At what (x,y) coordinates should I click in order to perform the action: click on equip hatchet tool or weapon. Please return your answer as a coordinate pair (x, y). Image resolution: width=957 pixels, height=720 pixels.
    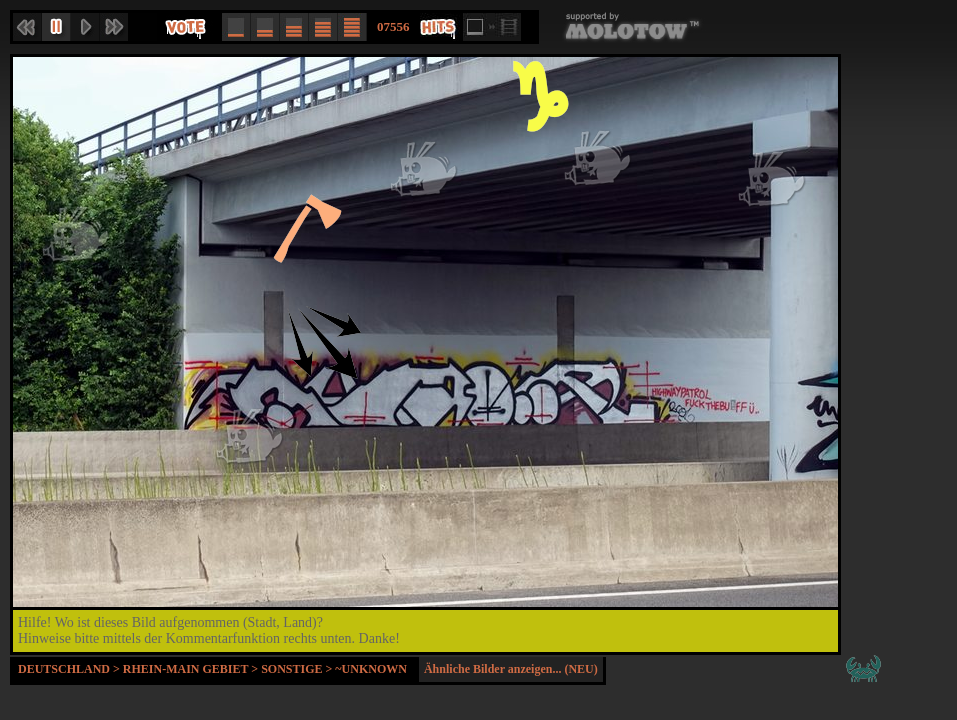
    Looking at the image, I should click on (307, 228).